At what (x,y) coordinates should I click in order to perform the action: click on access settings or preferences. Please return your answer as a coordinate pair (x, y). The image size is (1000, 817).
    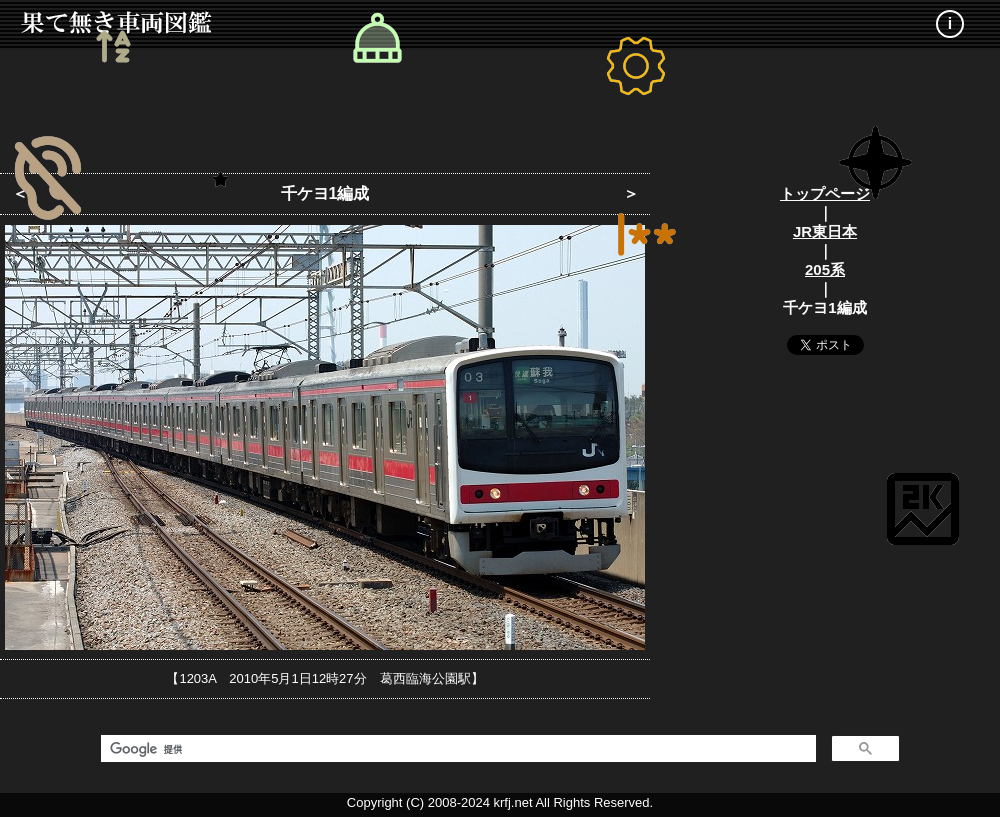
    Looking at the image, I should click on (636, 66).